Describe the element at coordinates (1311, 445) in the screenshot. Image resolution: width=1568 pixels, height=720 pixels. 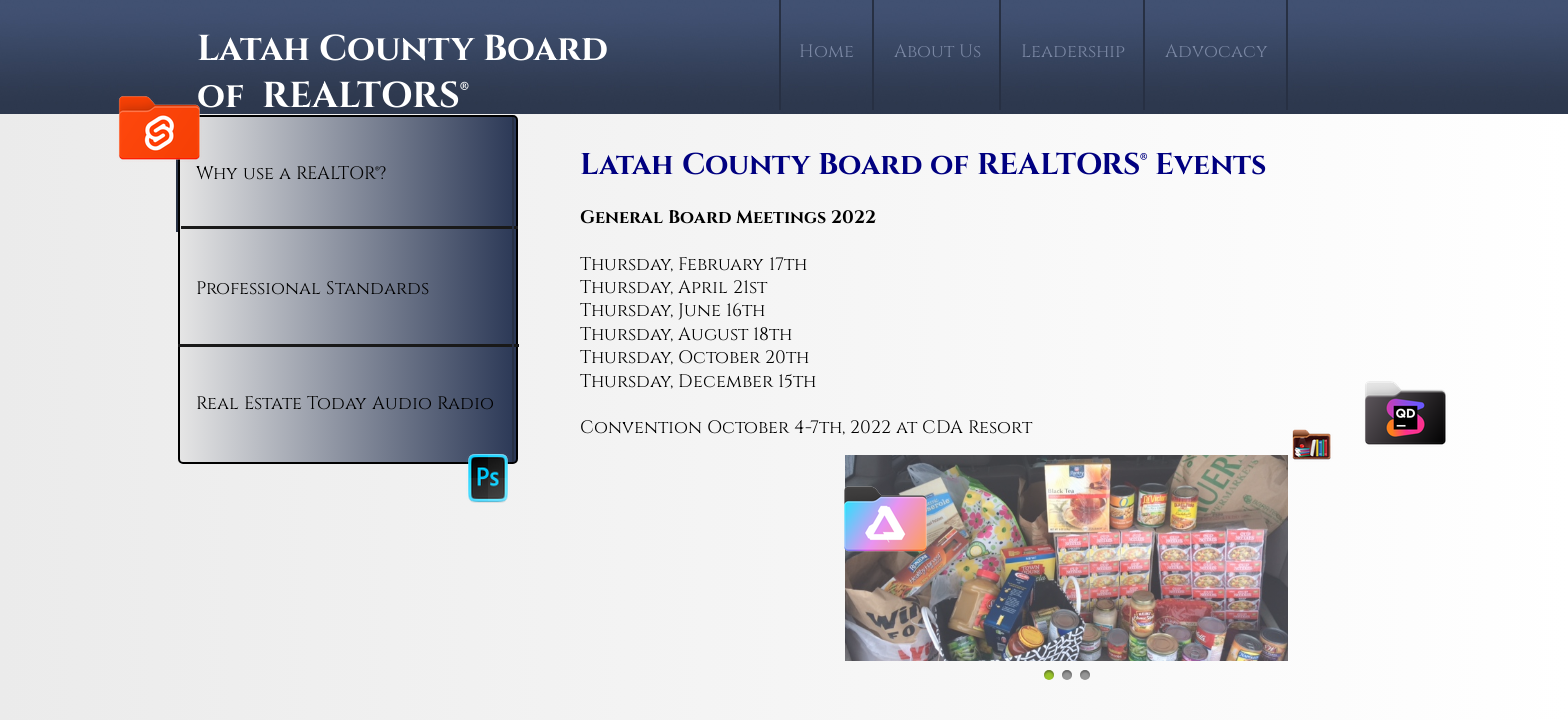
I see `open your books or ebooks library folder` at that location.